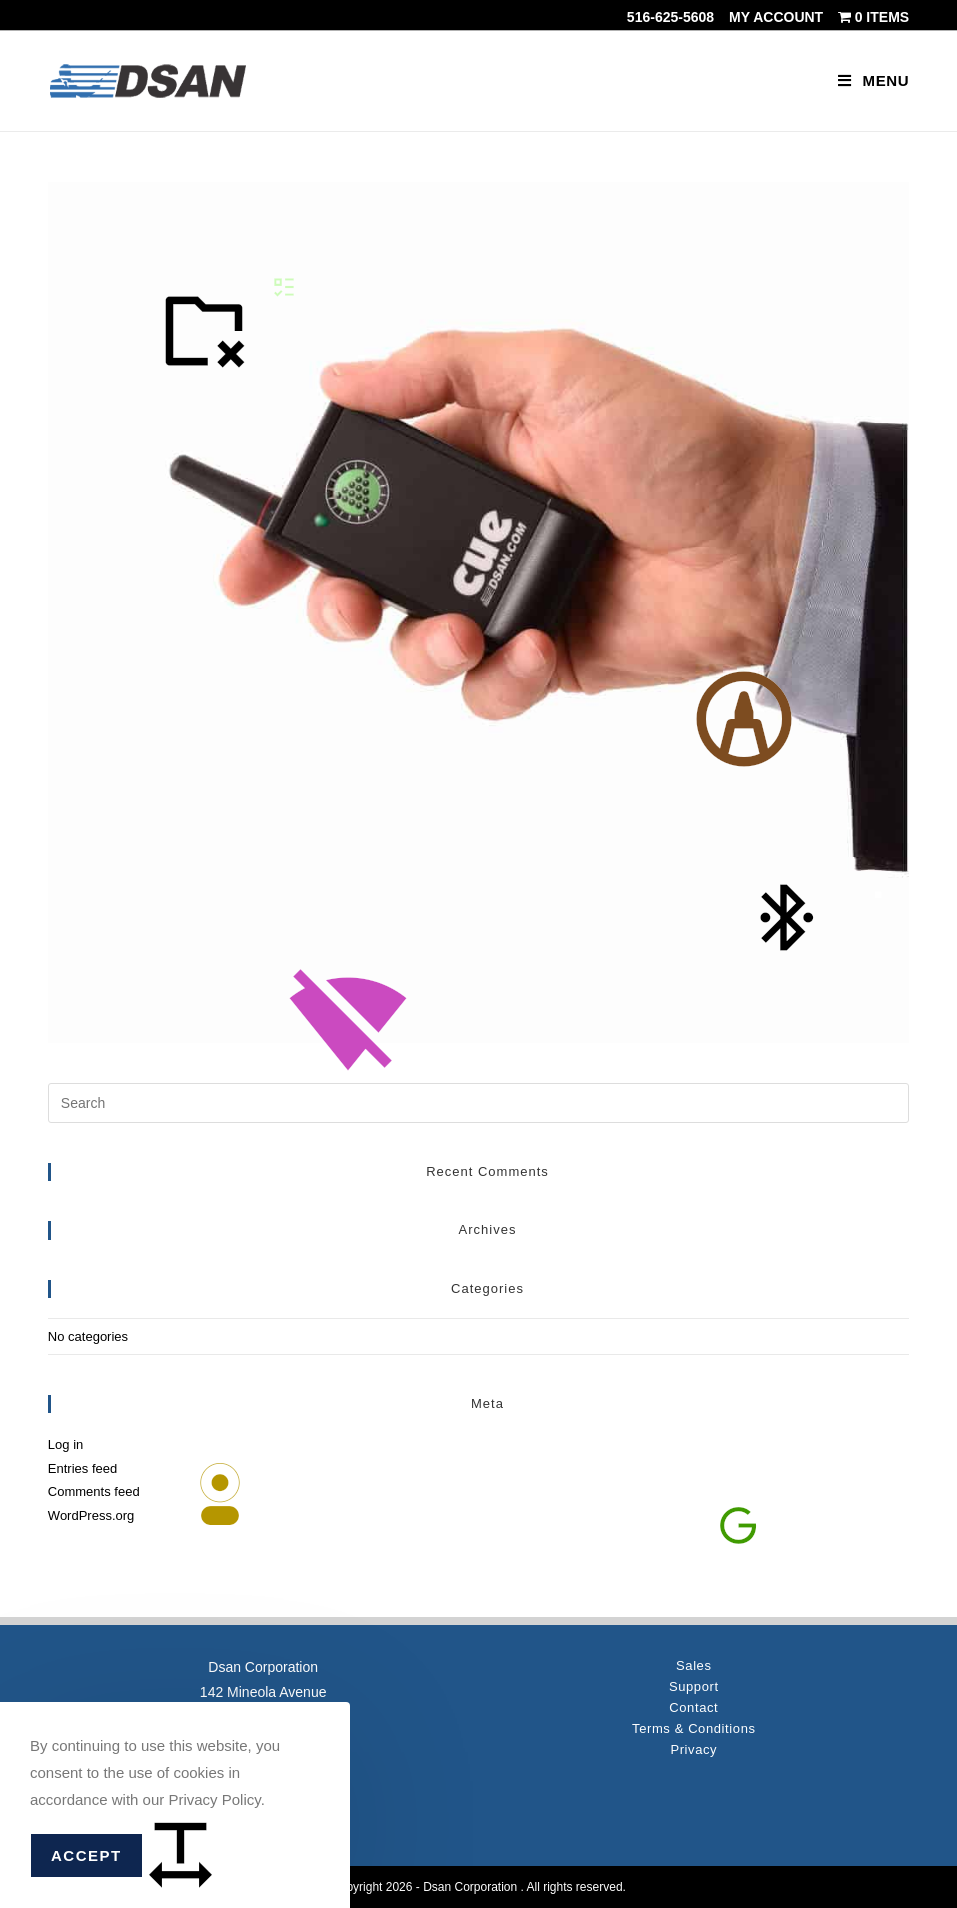 This screenshot has height=1908, width=957. I want to click on close or collapse a folder, so click(204, 331).